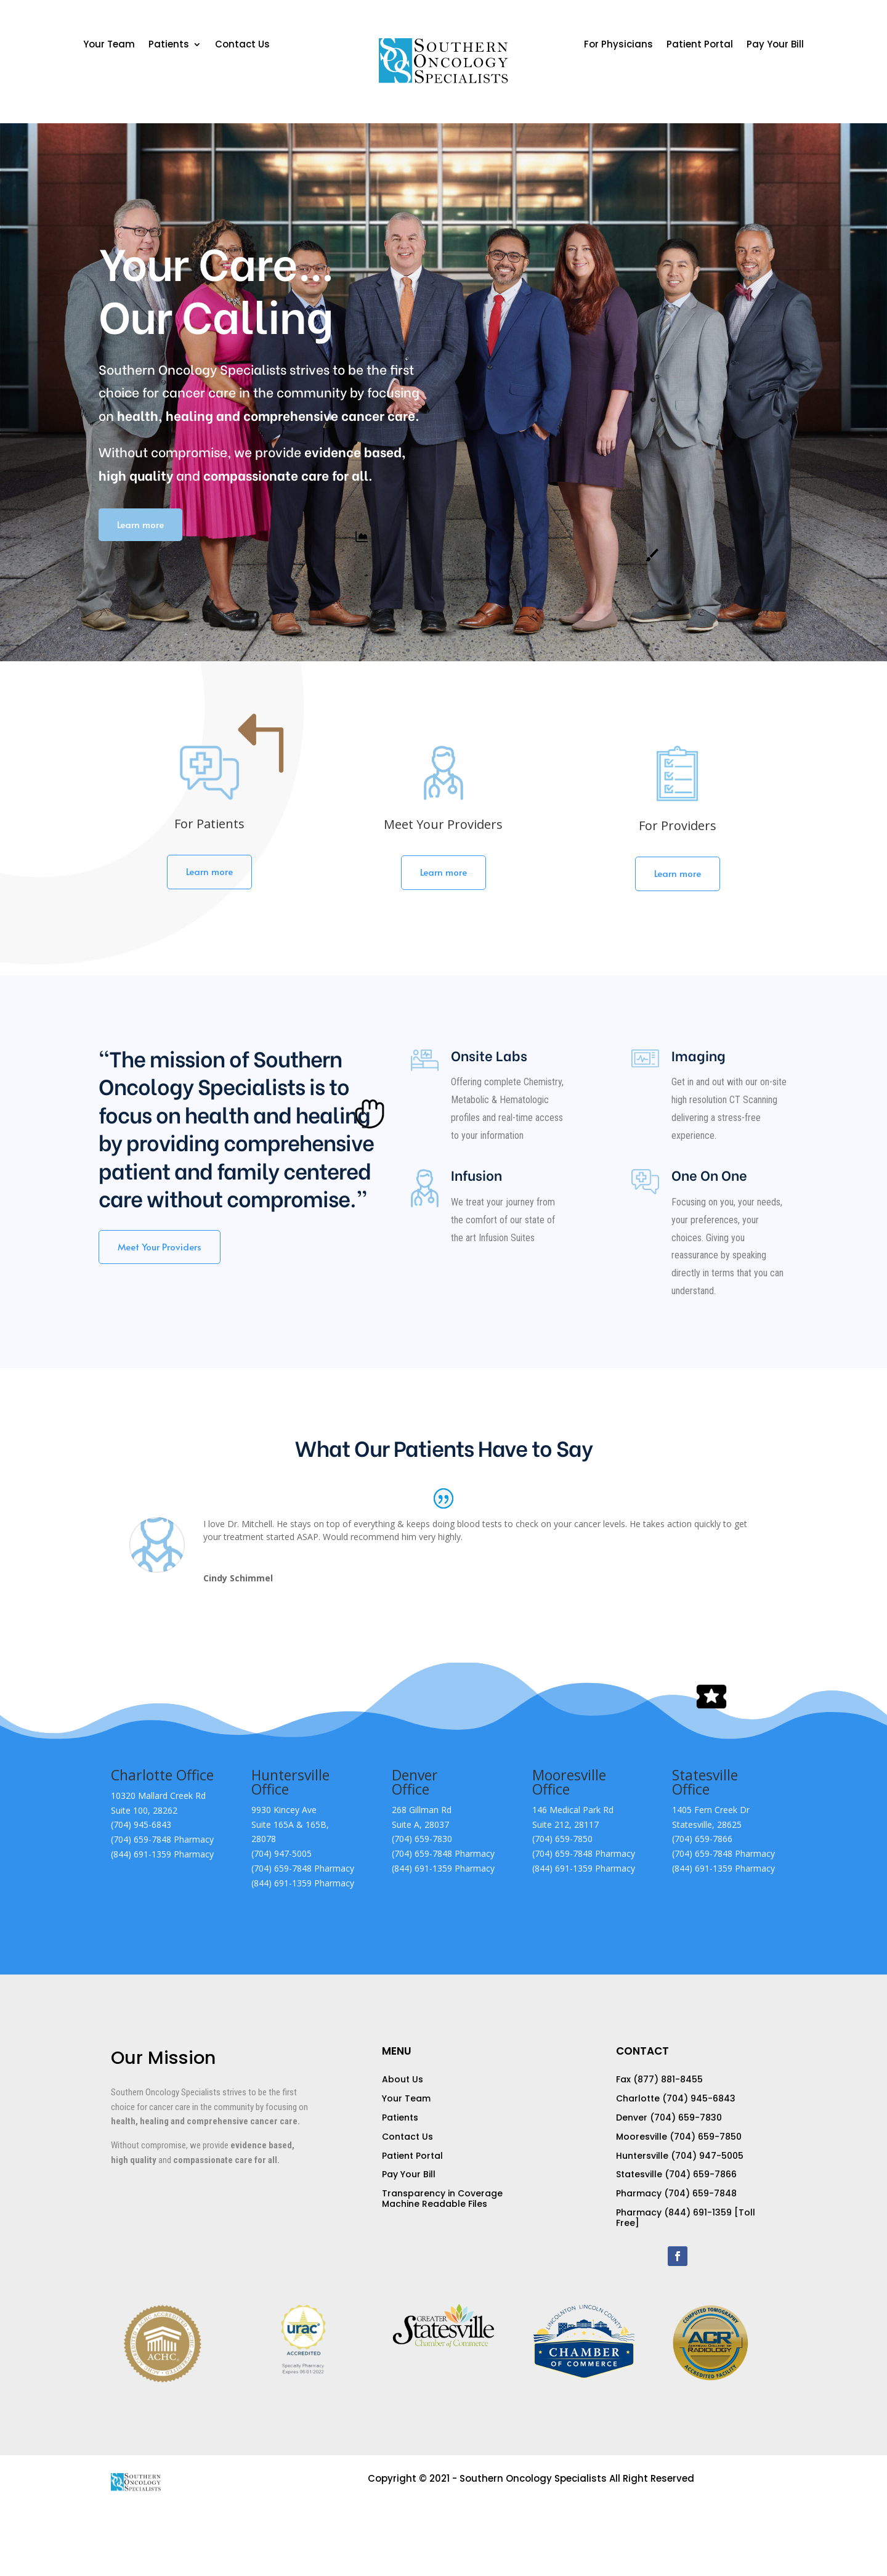  Describe the element at coordinates (370, 1110) in the screenshot. I see `drag to reorder or move an item` at that location.